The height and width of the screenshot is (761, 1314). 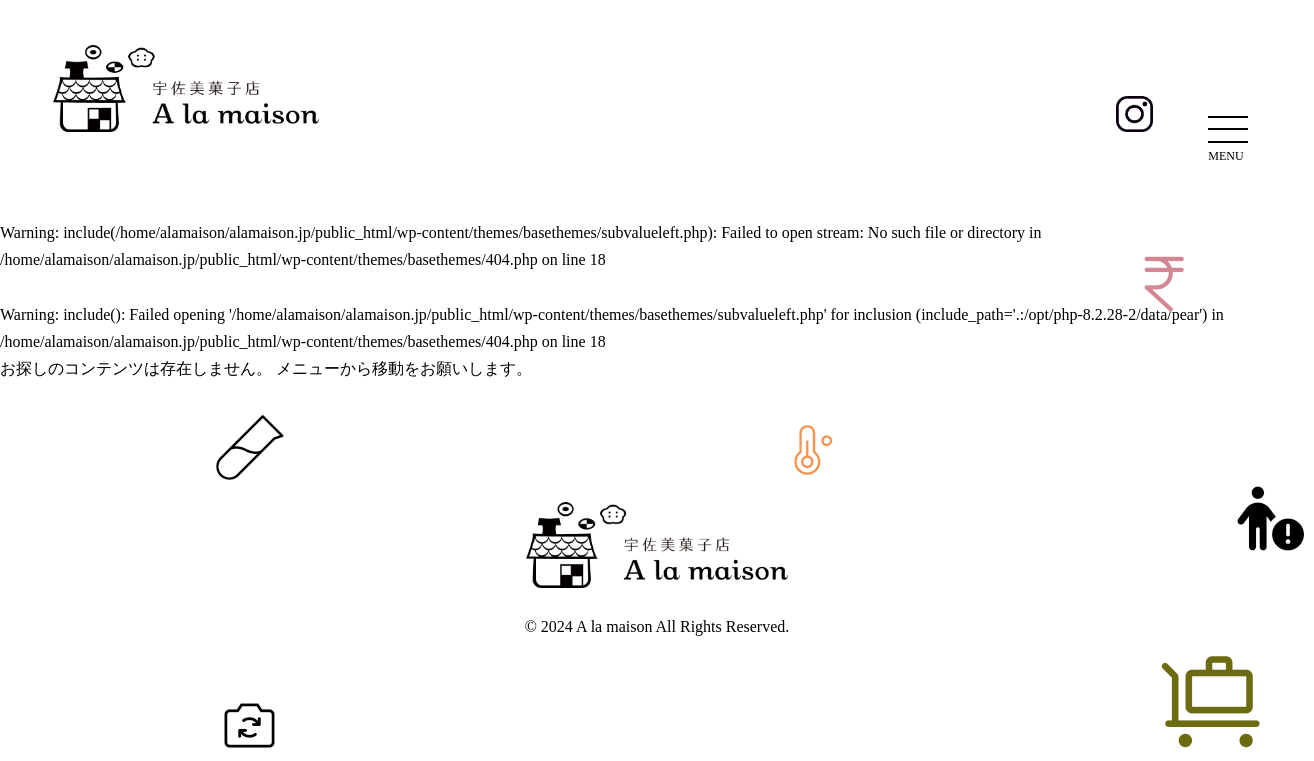 I want to click on view prices in Indian rupees, so click(x=1162, y=283).